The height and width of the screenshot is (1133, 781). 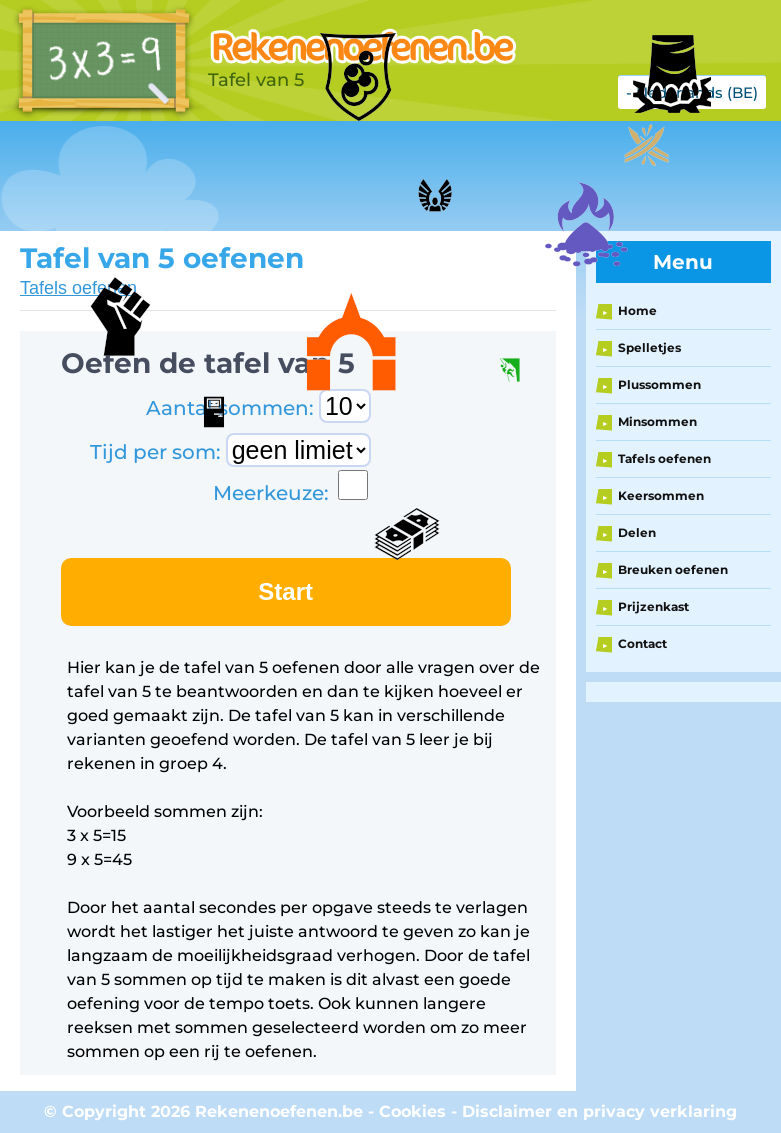 What do you see at coordinates (672, 74) in the screenshot?
I see `perform a stomp attack` at bounding box center [672, 74].